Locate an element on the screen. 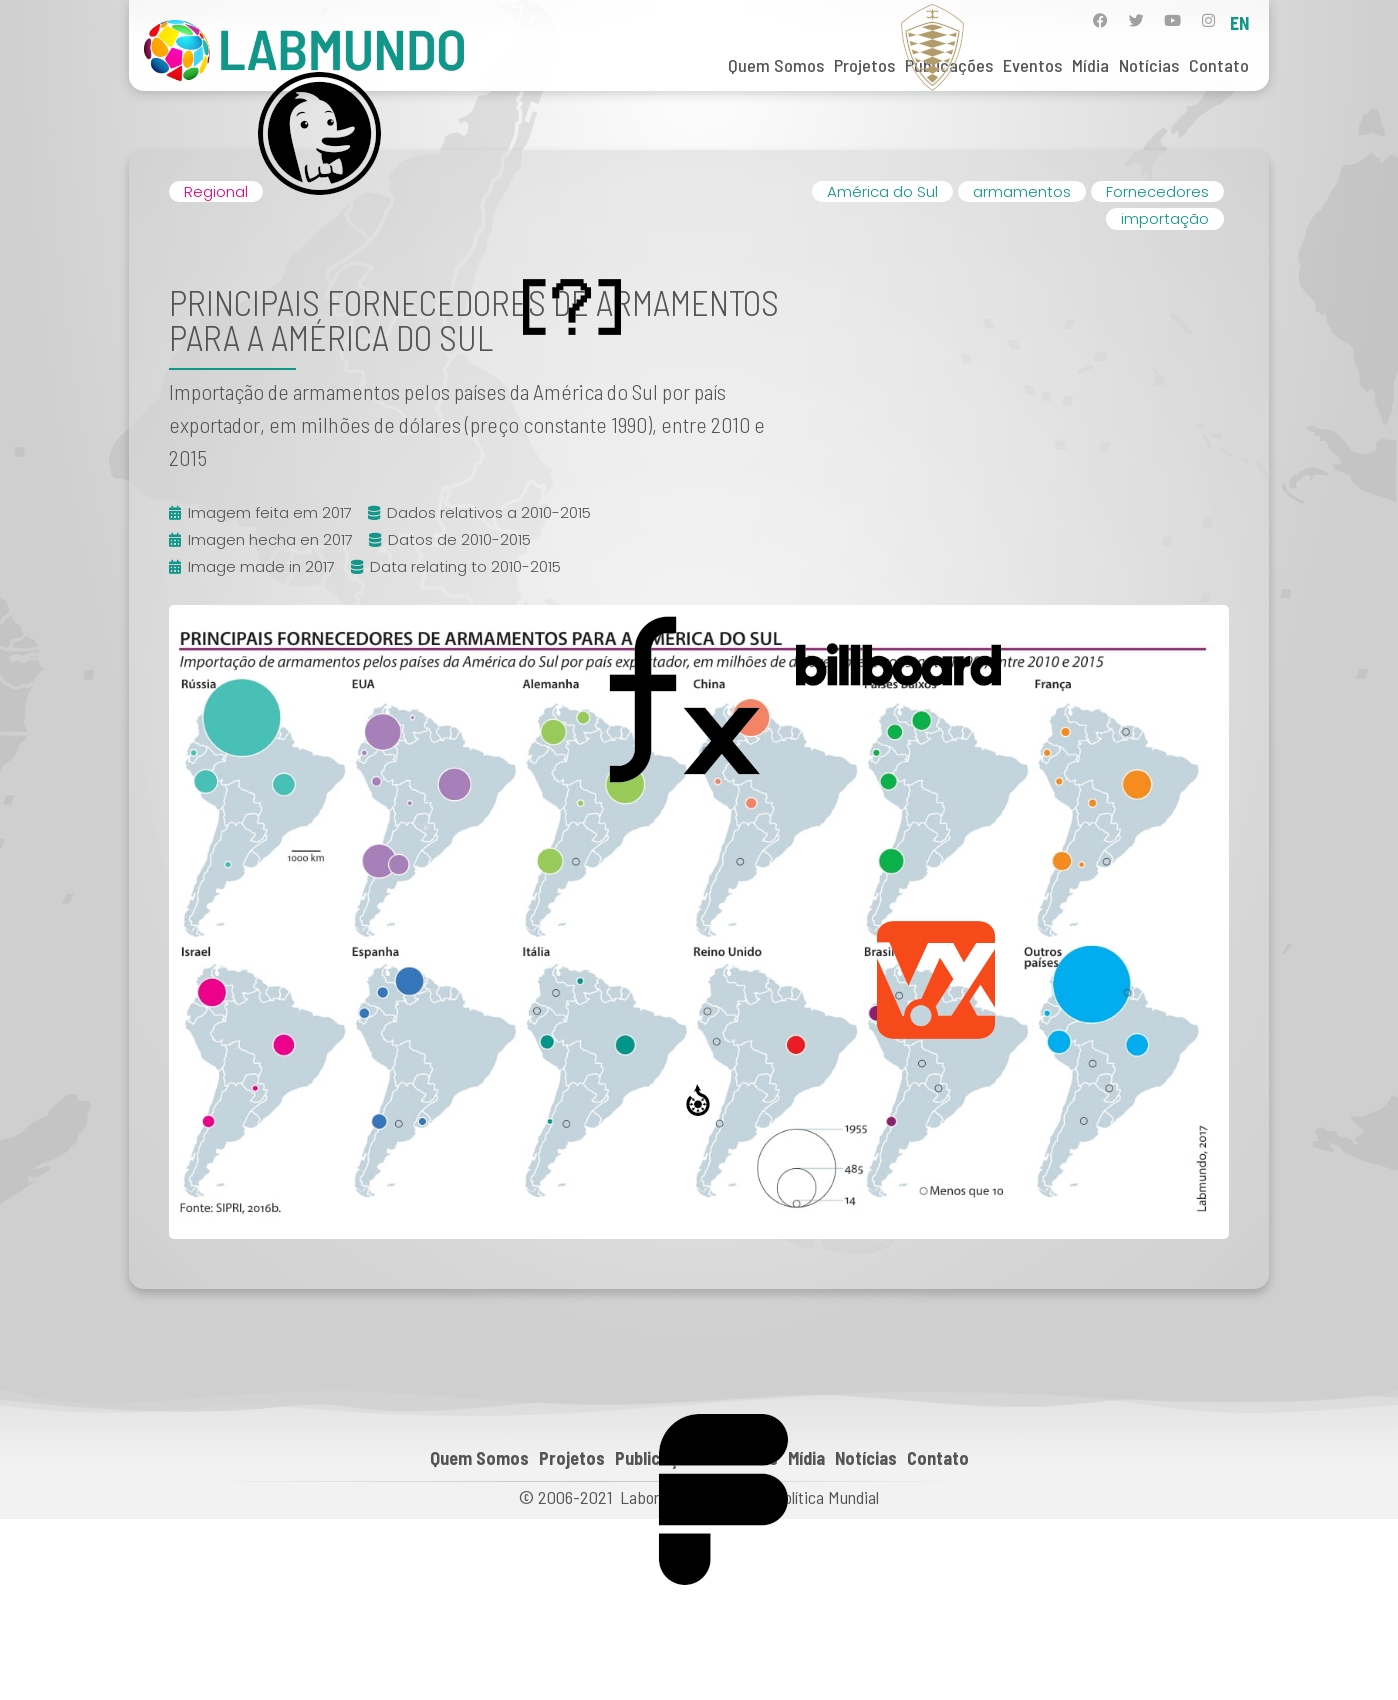 The width and height of the screenshot is (1398, 1700). insert a mathematical formula or equation is located at coordinates (684, 699).